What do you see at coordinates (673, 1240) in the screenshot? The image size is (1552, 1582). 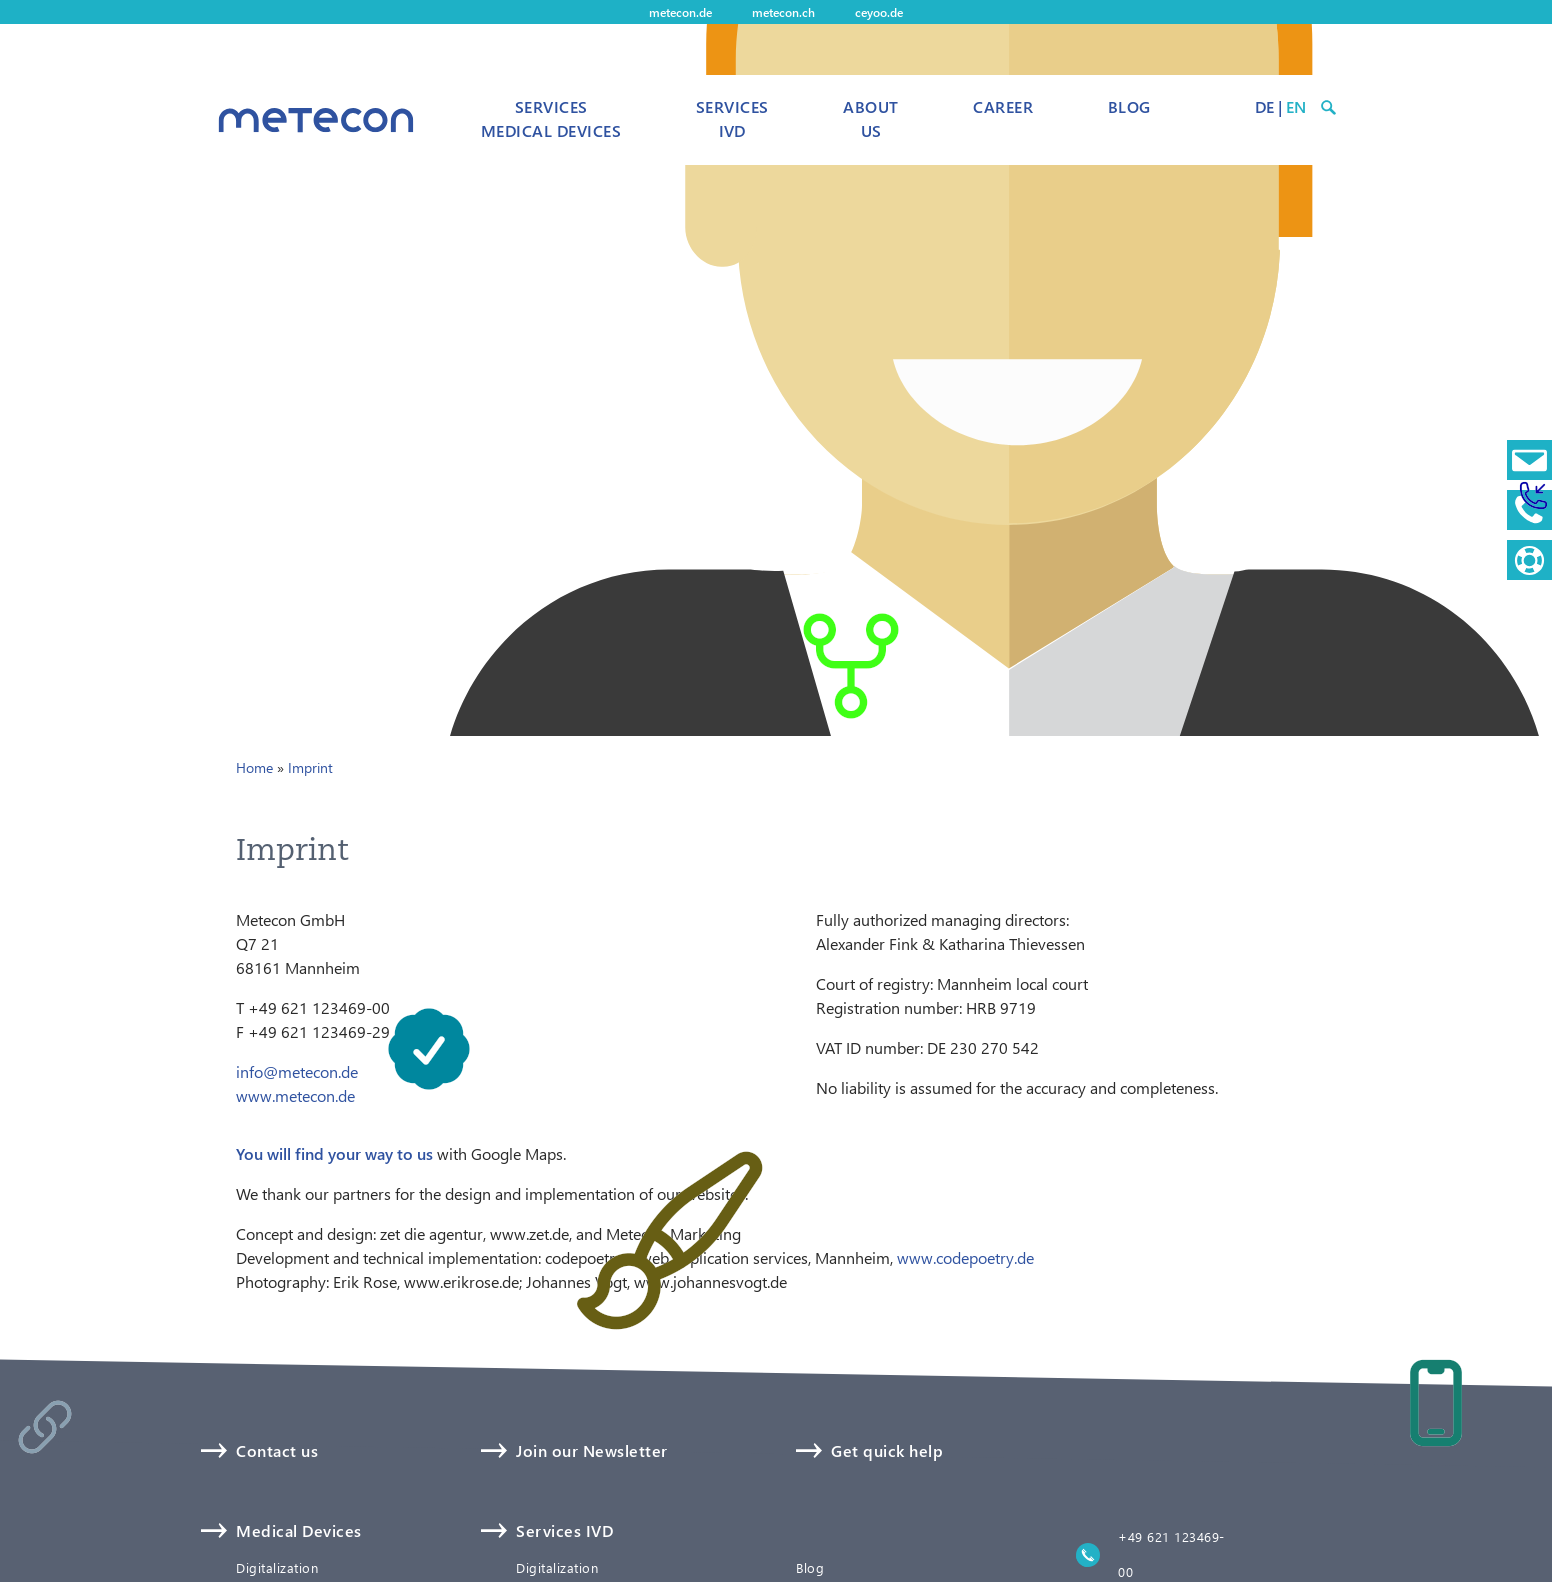 I see `access drawing or painting tools` at bounding box center [673, 1240].